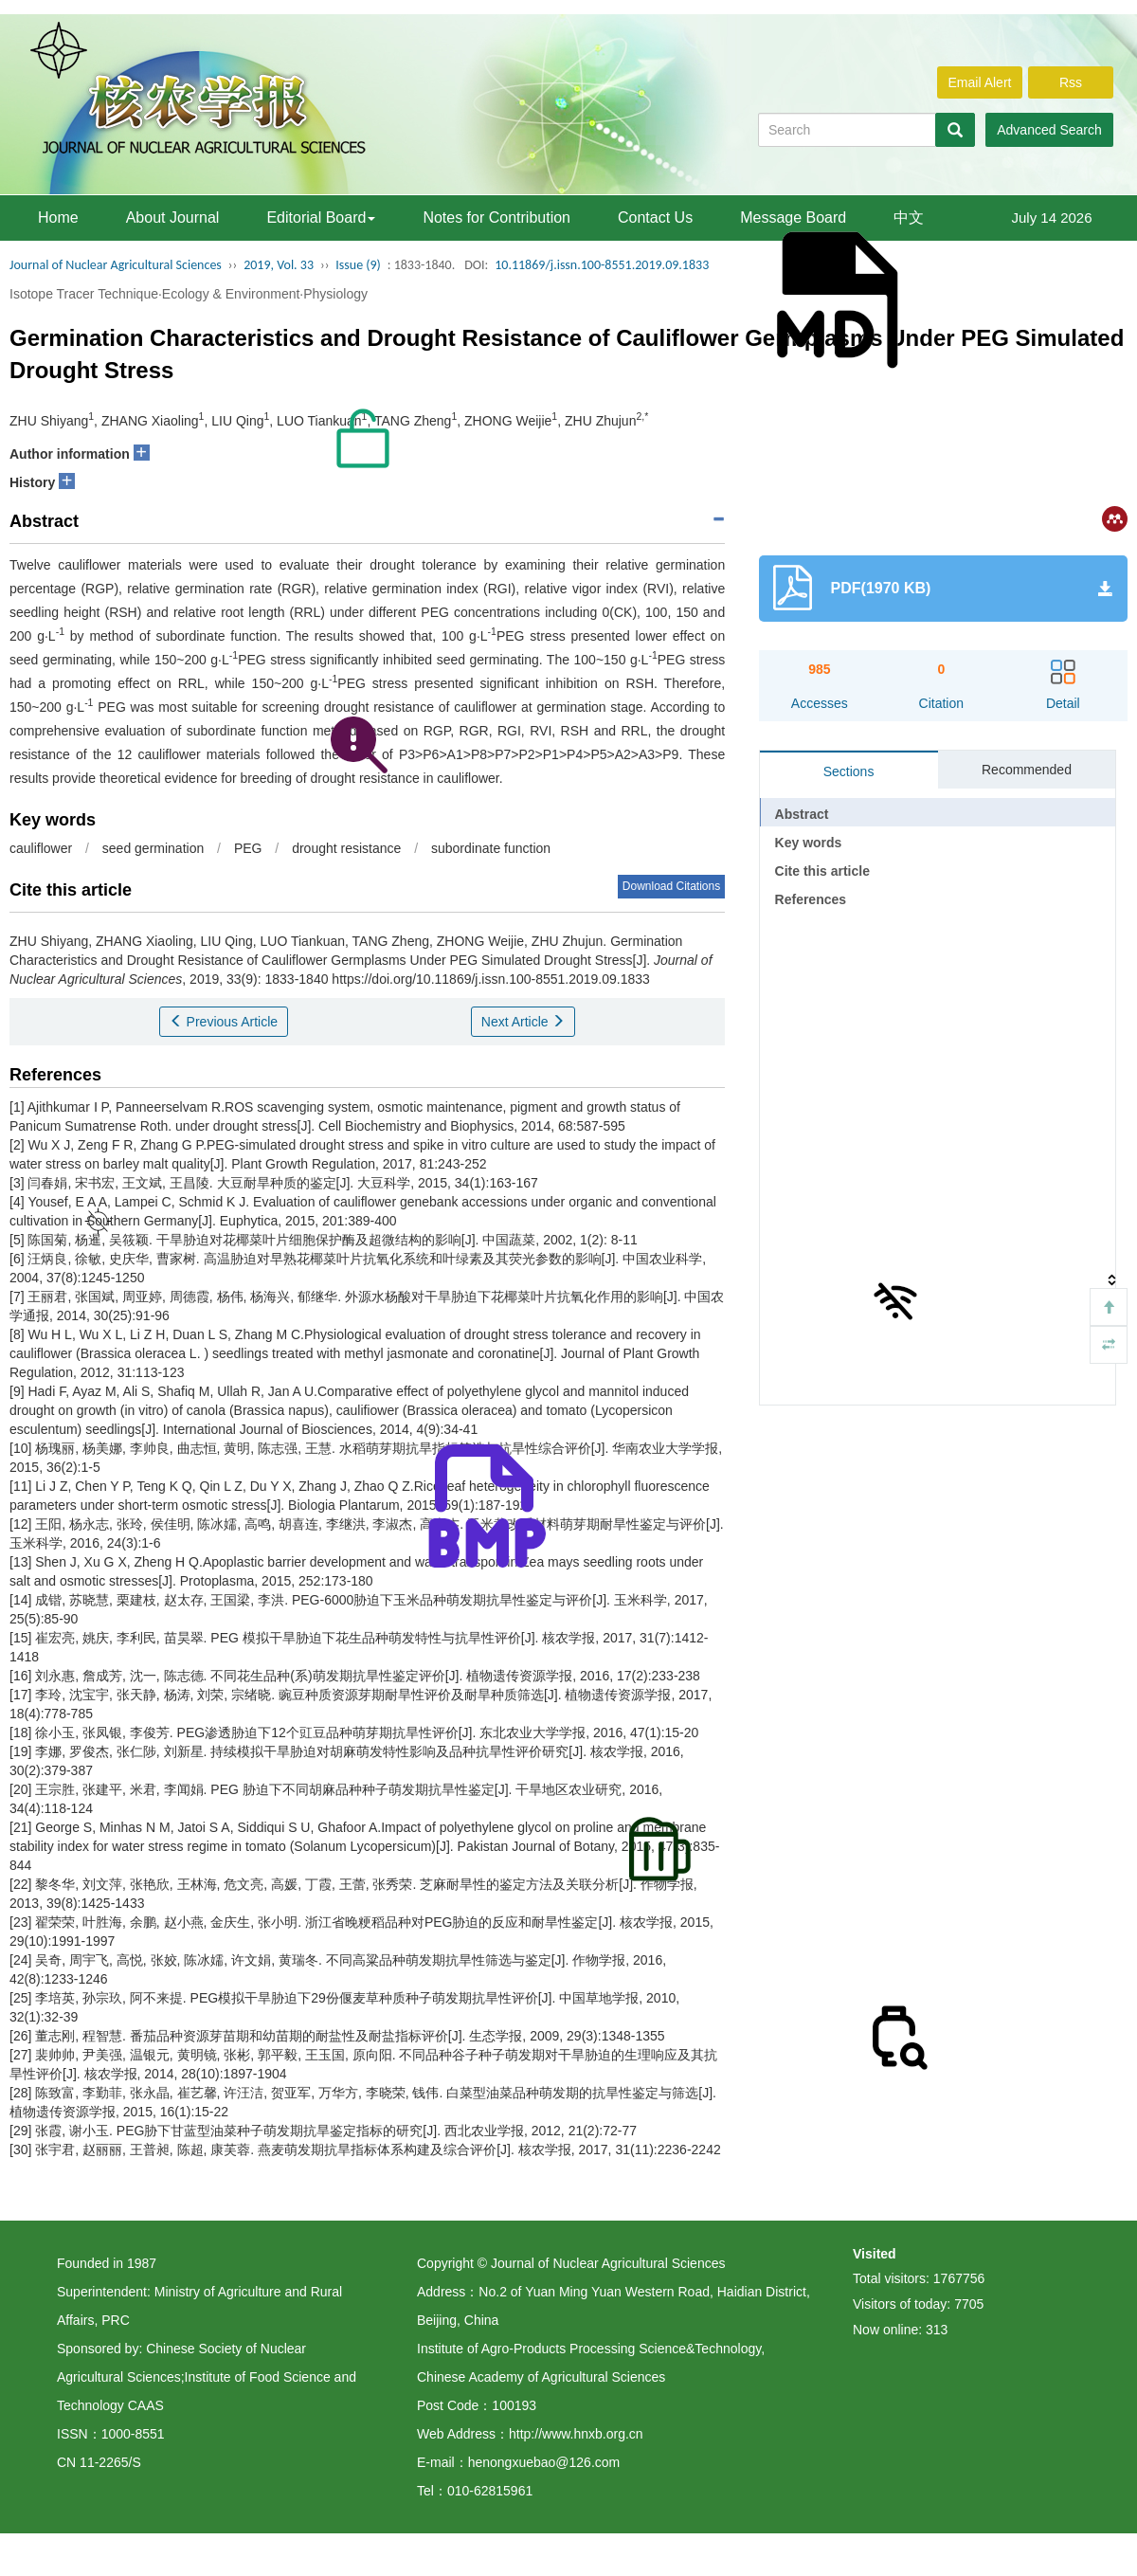 The width and height of the screenshot is (1137, 2576). Describe the element at coordinates (893, 2036) in the screenshot. I see `search for a connected smartwatch` at that location.